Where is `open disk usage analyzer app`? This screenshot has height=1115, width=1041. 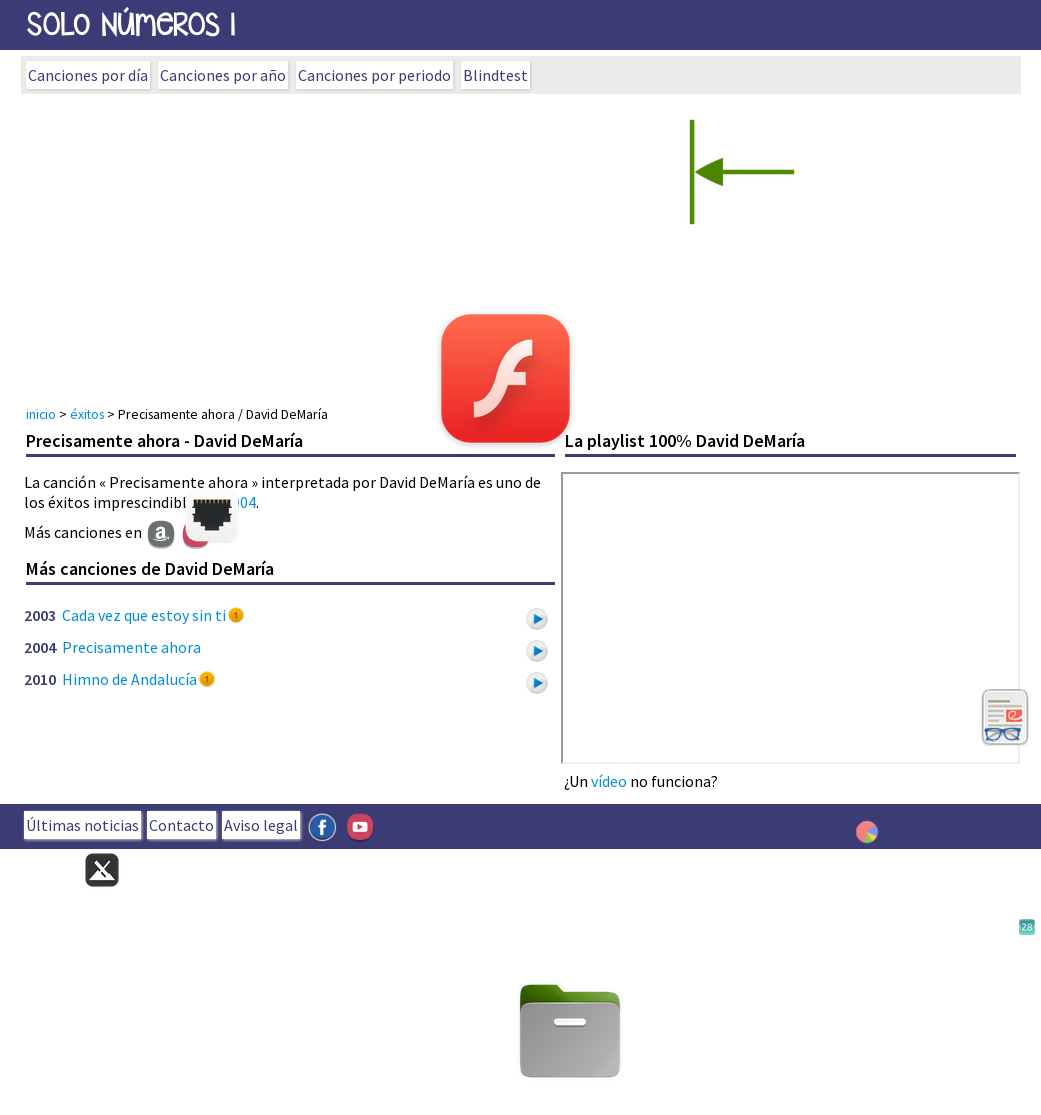 open disk usage analyzer app is located at coordinates (867, 832).